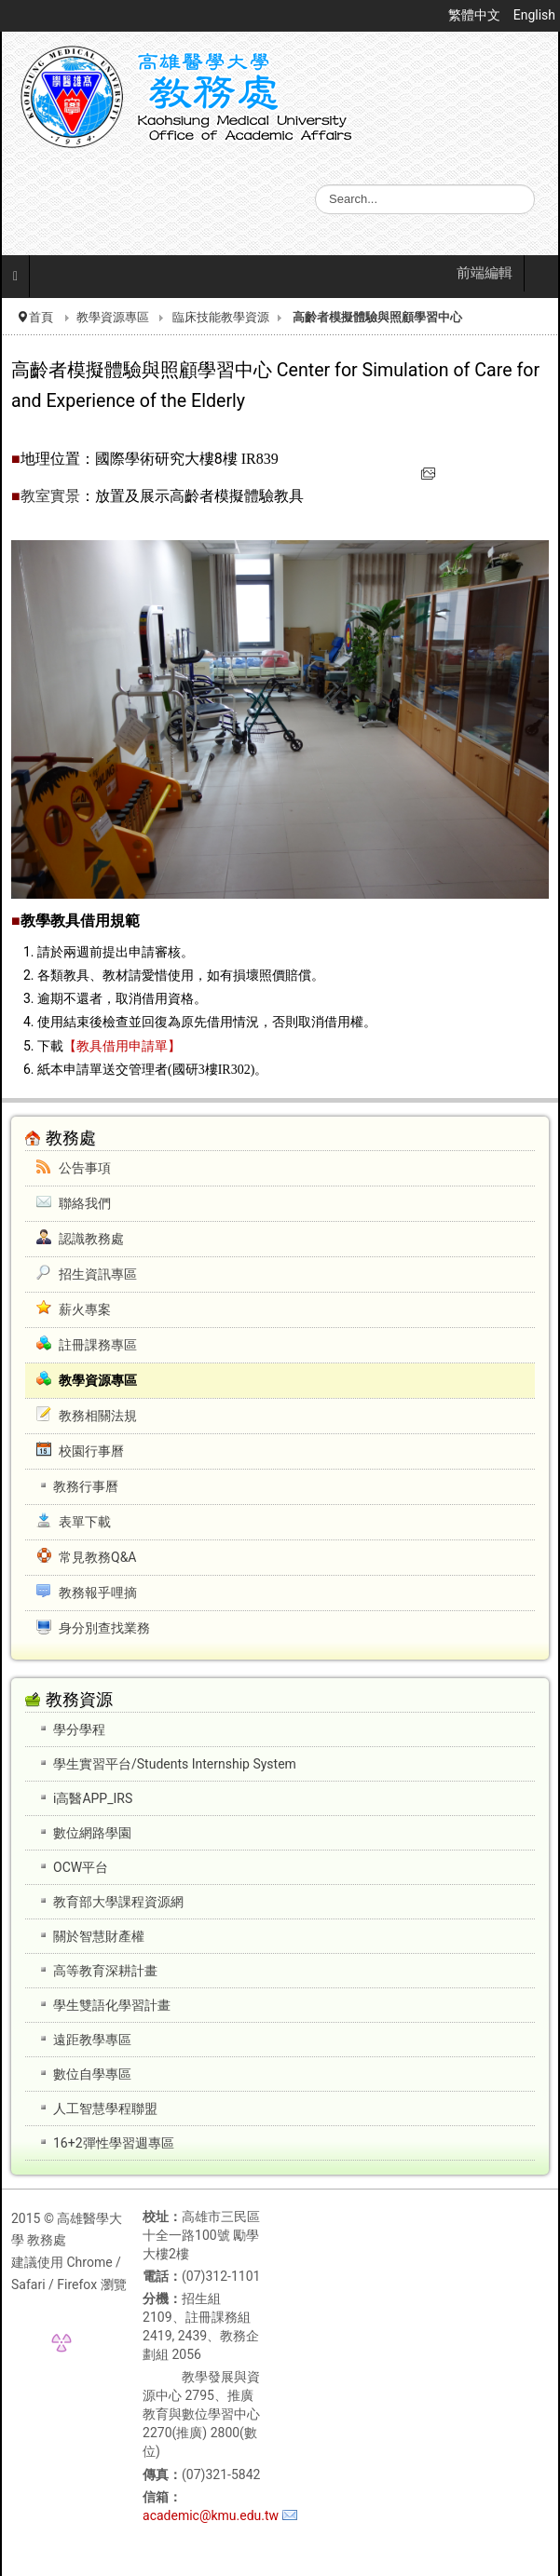  What do you see at coordinates (61, 2342) in the screenshot?
I see `indicates radioactive or hazardous material warning` at bounding box center [61, 2342].